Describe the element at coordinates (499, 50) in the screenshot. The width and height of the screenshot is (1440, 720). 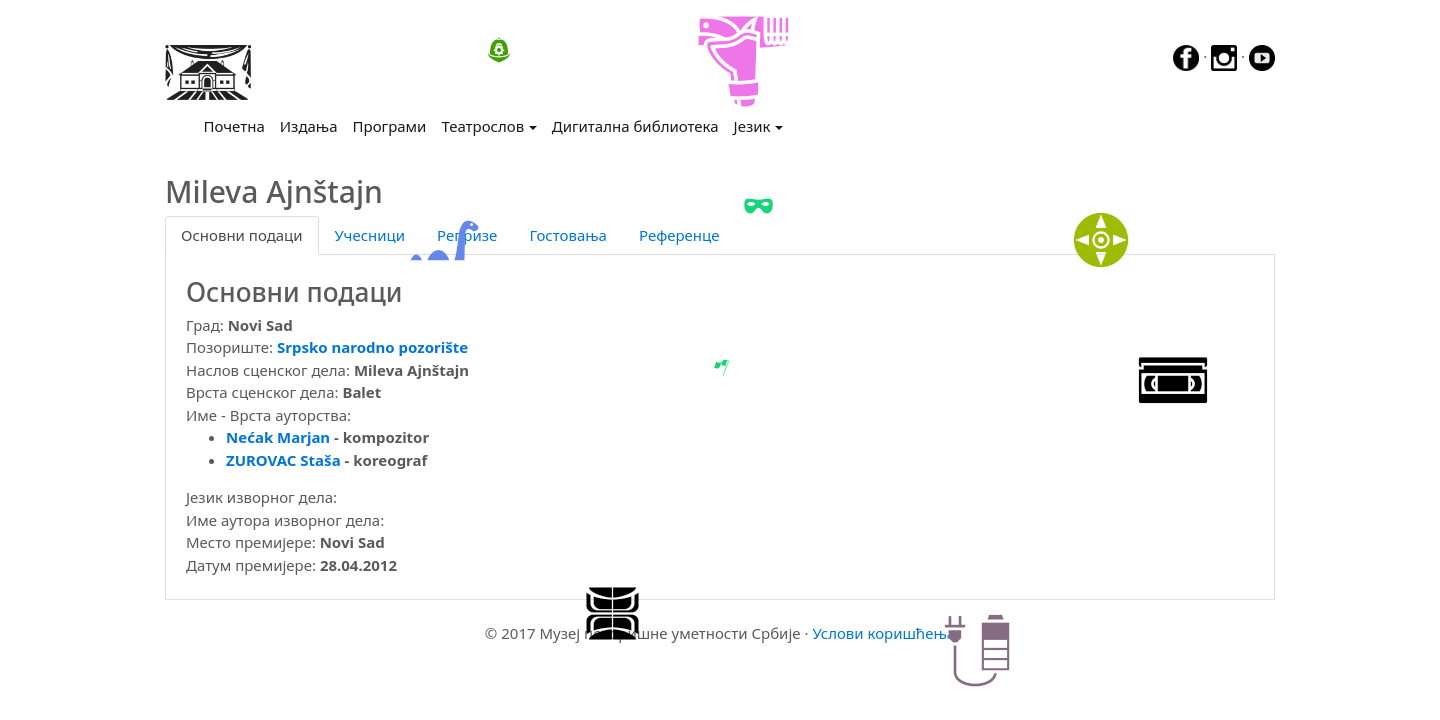
I see `select custodian or guard character class` at that location.